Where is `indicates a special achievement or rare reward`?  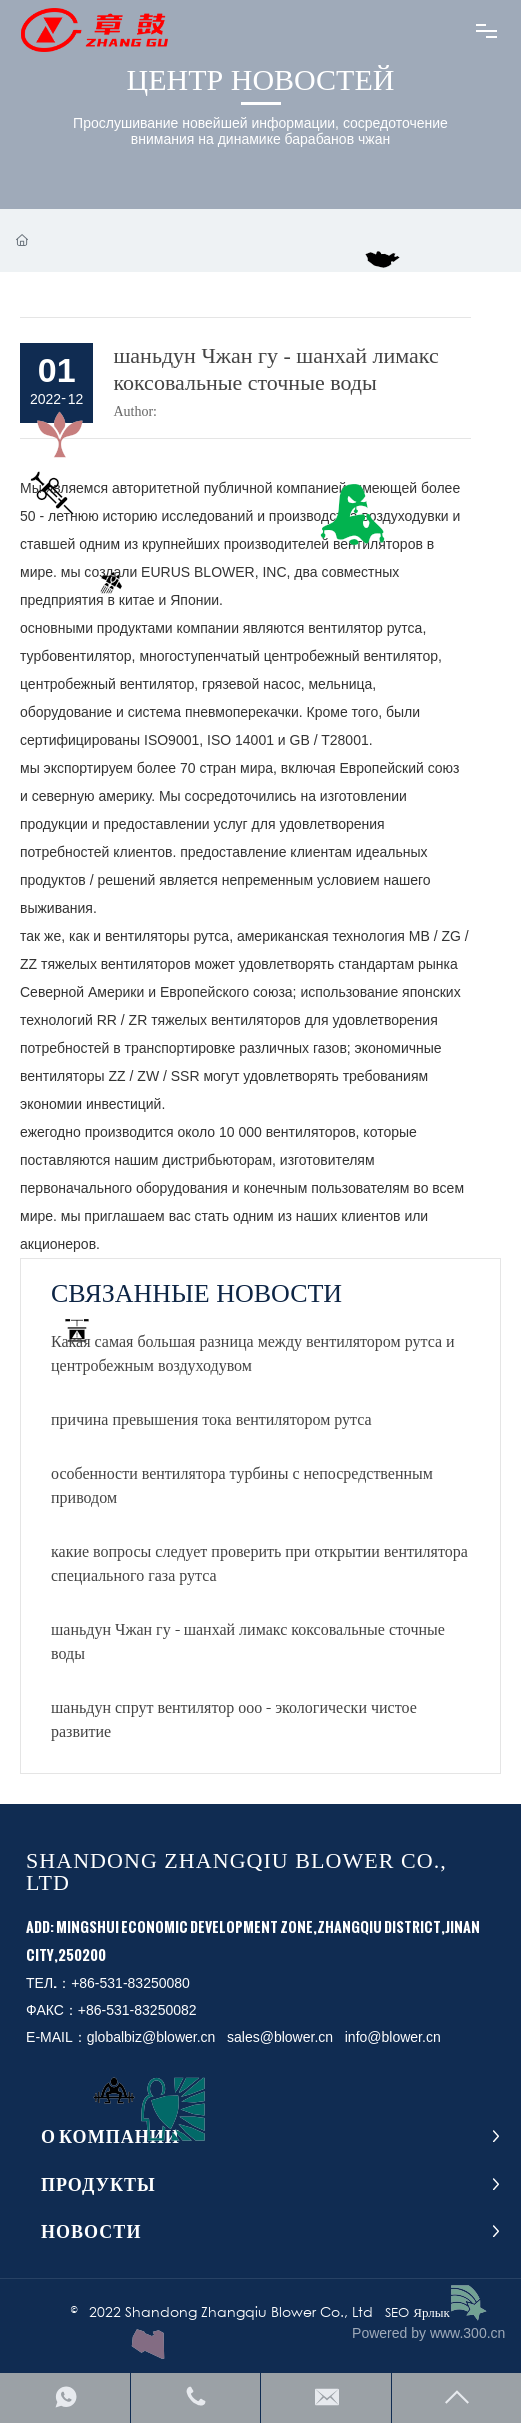
indicates a special achievement or rare reward is located at coordinates (470, 2304).